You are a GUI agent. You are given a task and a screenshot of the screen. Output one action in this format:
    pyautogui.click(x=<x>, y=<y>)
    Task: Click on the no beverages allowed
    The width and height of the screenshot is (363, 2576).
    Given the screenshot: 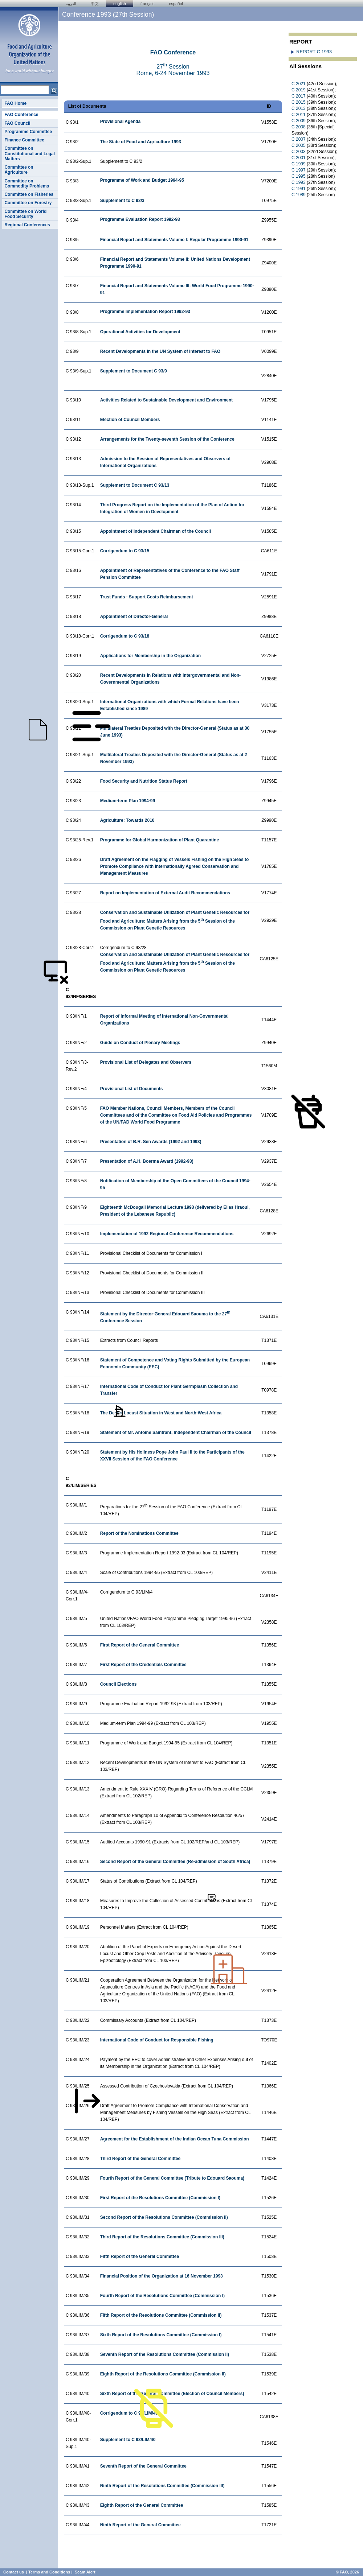 What is the action you would take?
    pyautogui.click(x=308, y=1112)
    